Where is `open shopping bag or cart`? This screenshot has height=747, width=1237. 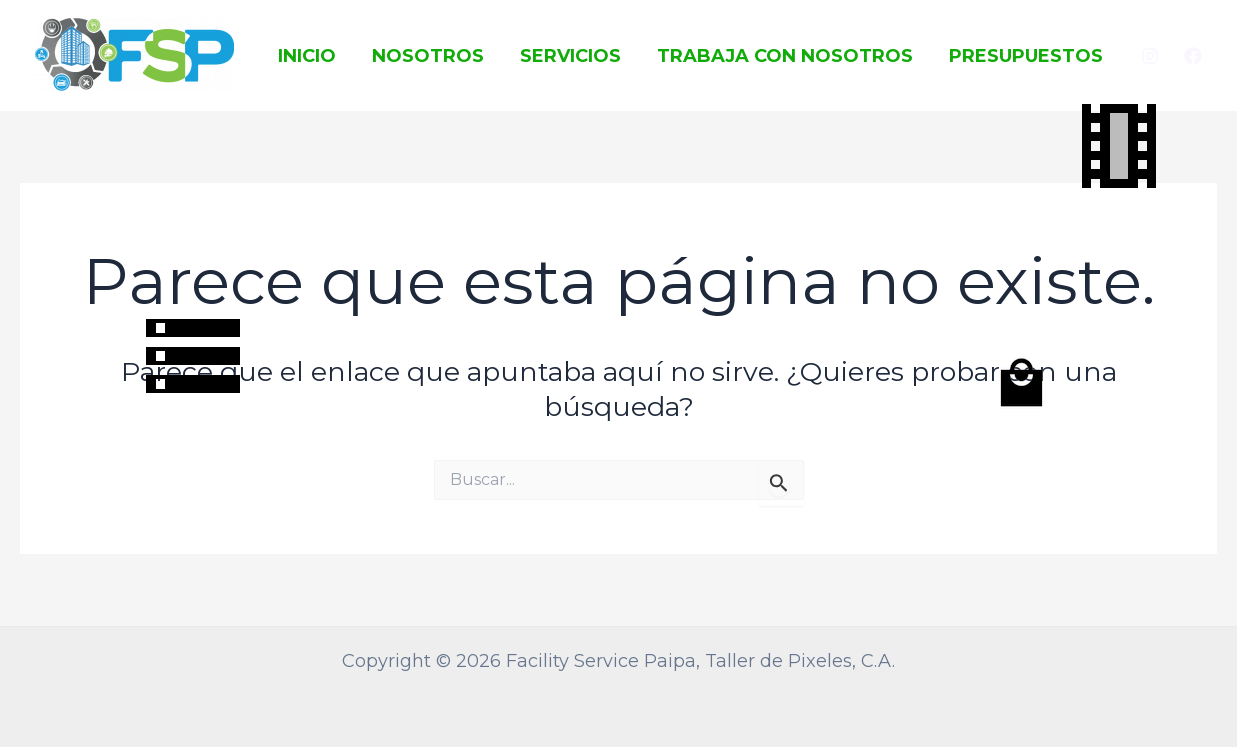 open shopping bag or cart is located at coordinates (1021, 383).